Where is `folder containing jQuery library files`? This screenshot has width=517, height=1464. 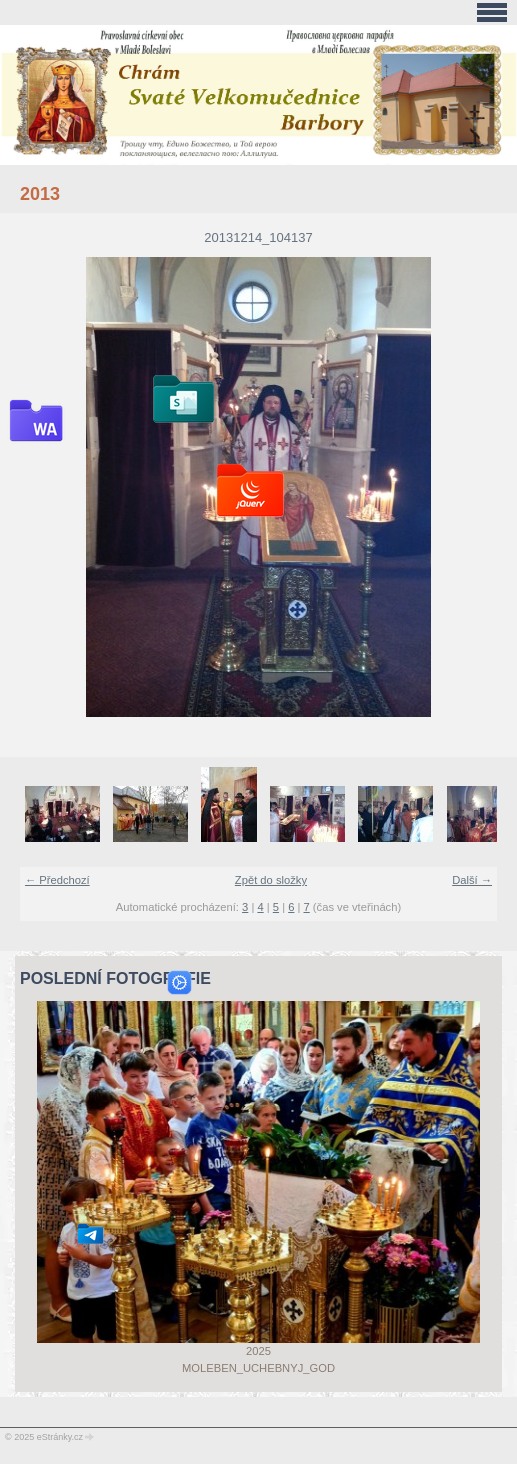
folder containing jQuery library files is located at coordinates (250, 492).